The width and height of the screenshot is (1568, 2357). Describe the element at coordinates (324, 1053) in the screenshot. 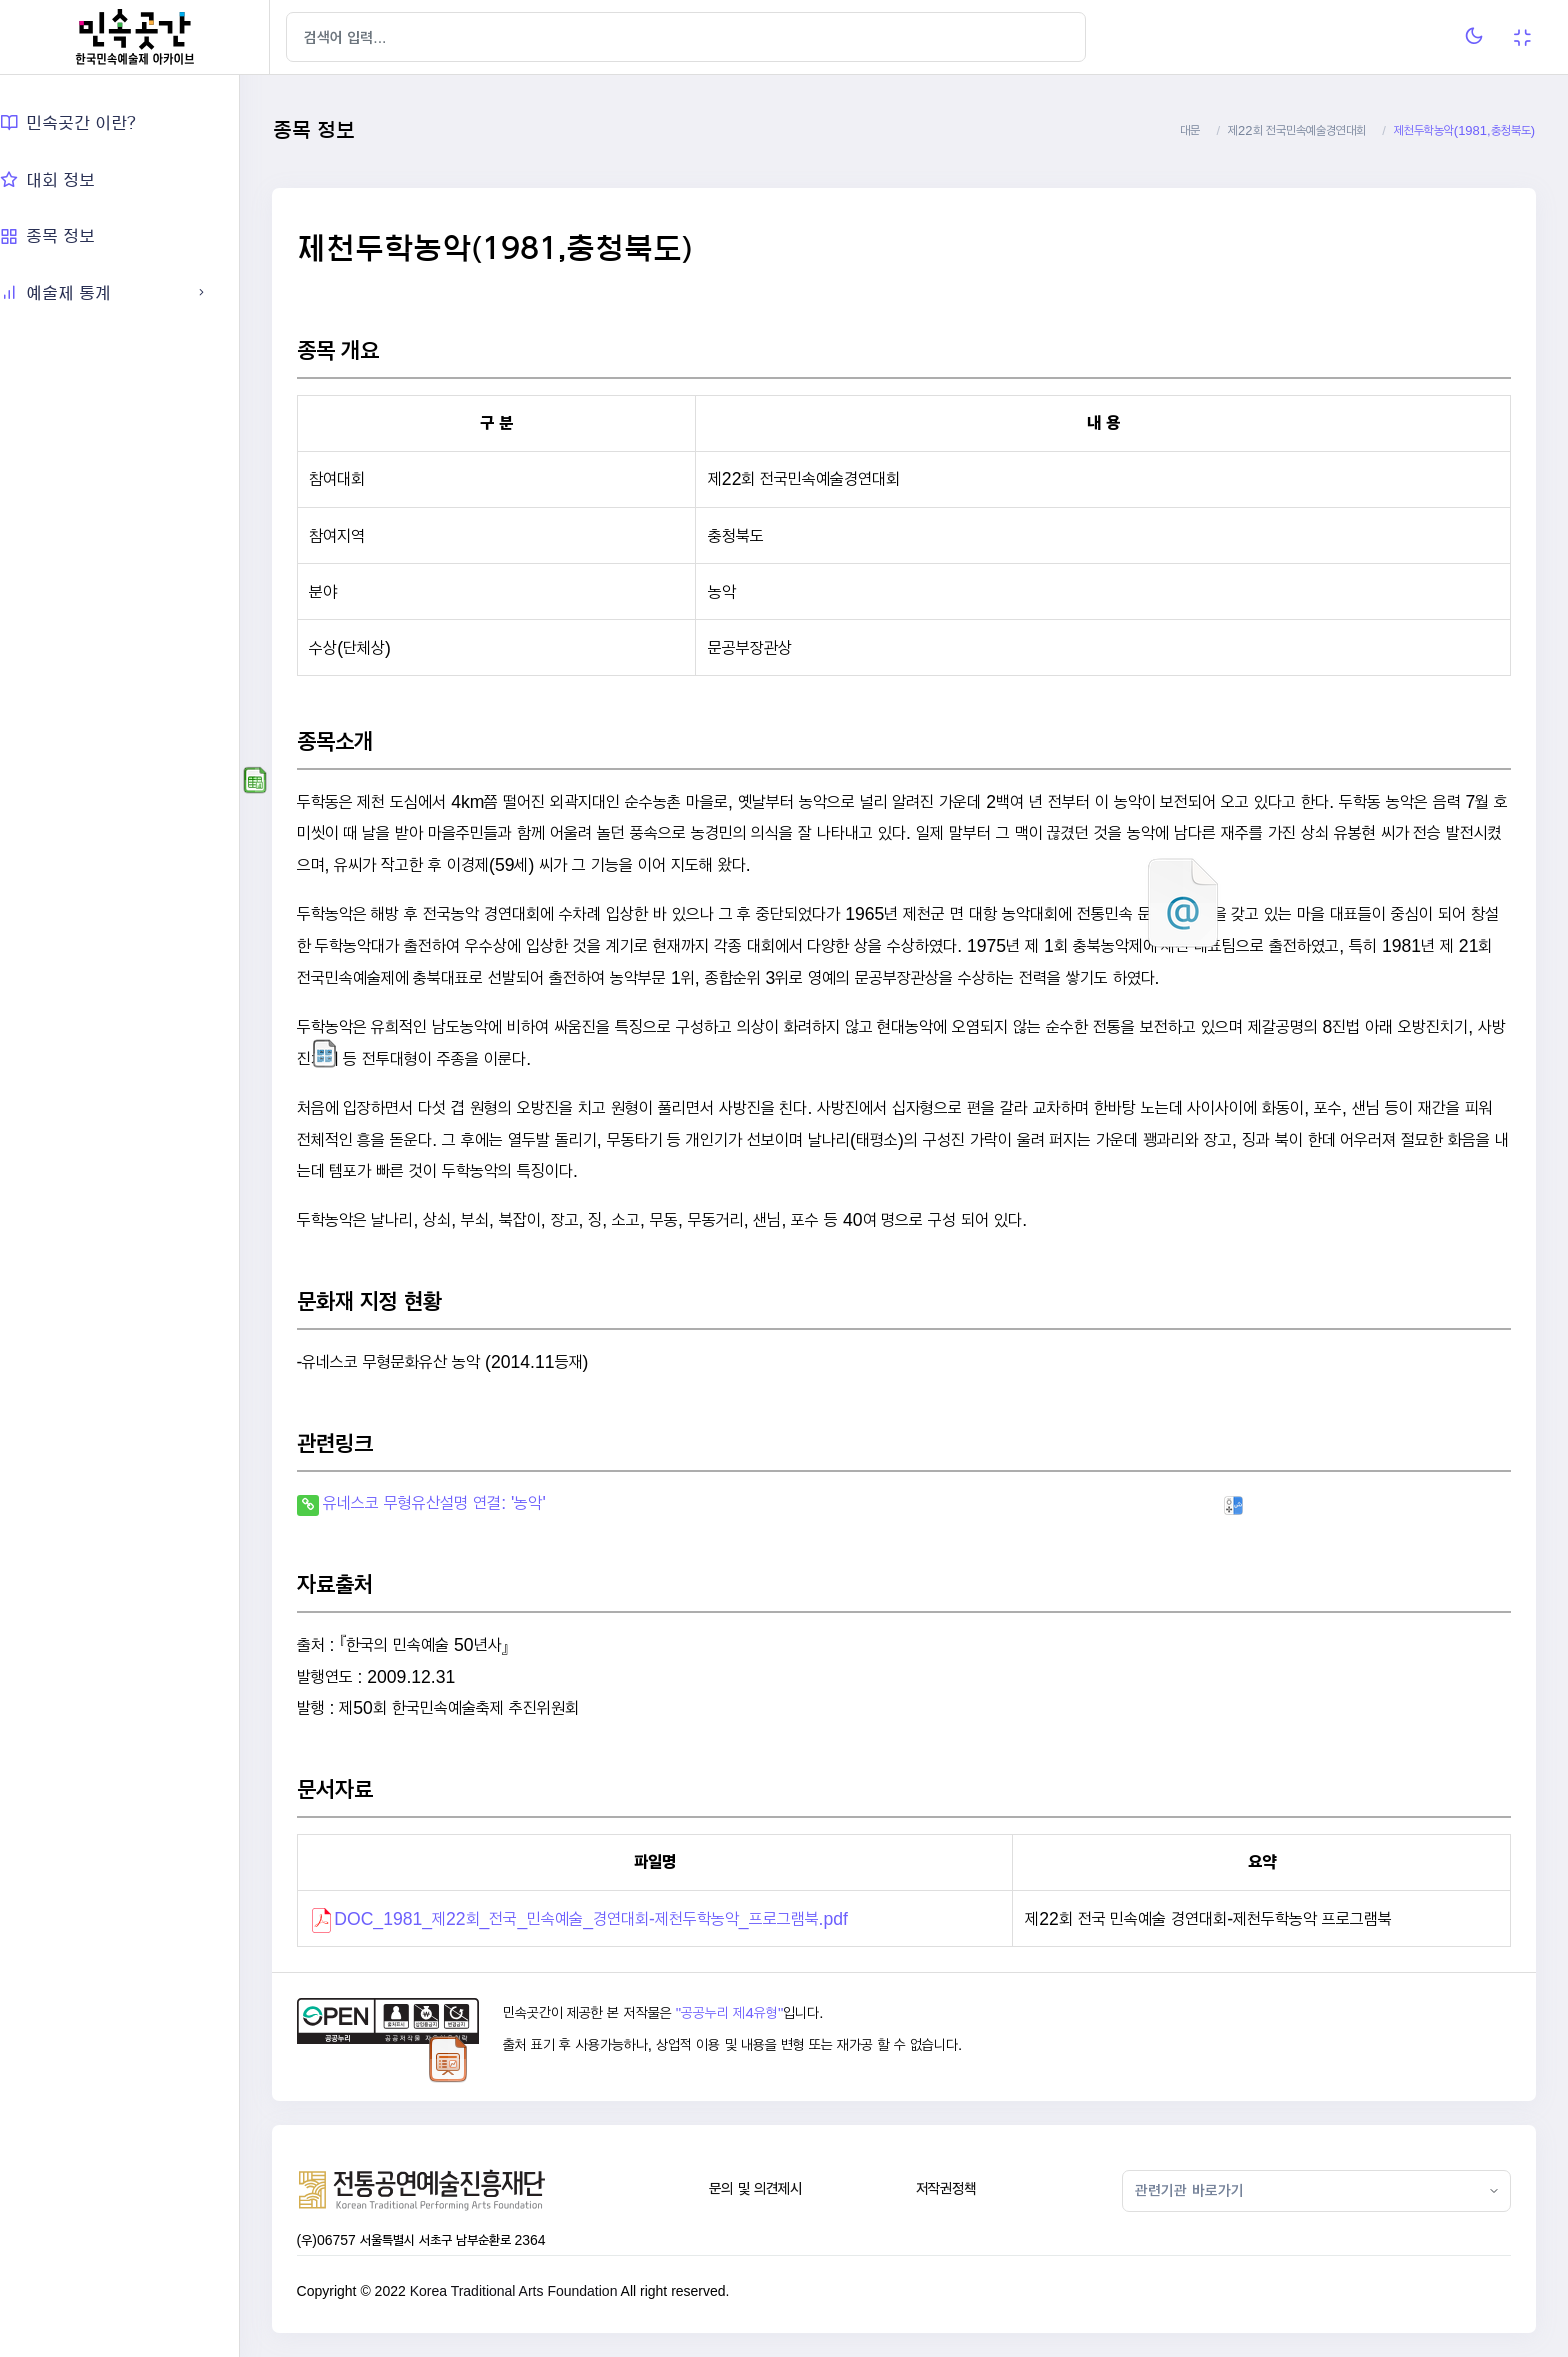

I see `open an opendocument master document file` at that location.